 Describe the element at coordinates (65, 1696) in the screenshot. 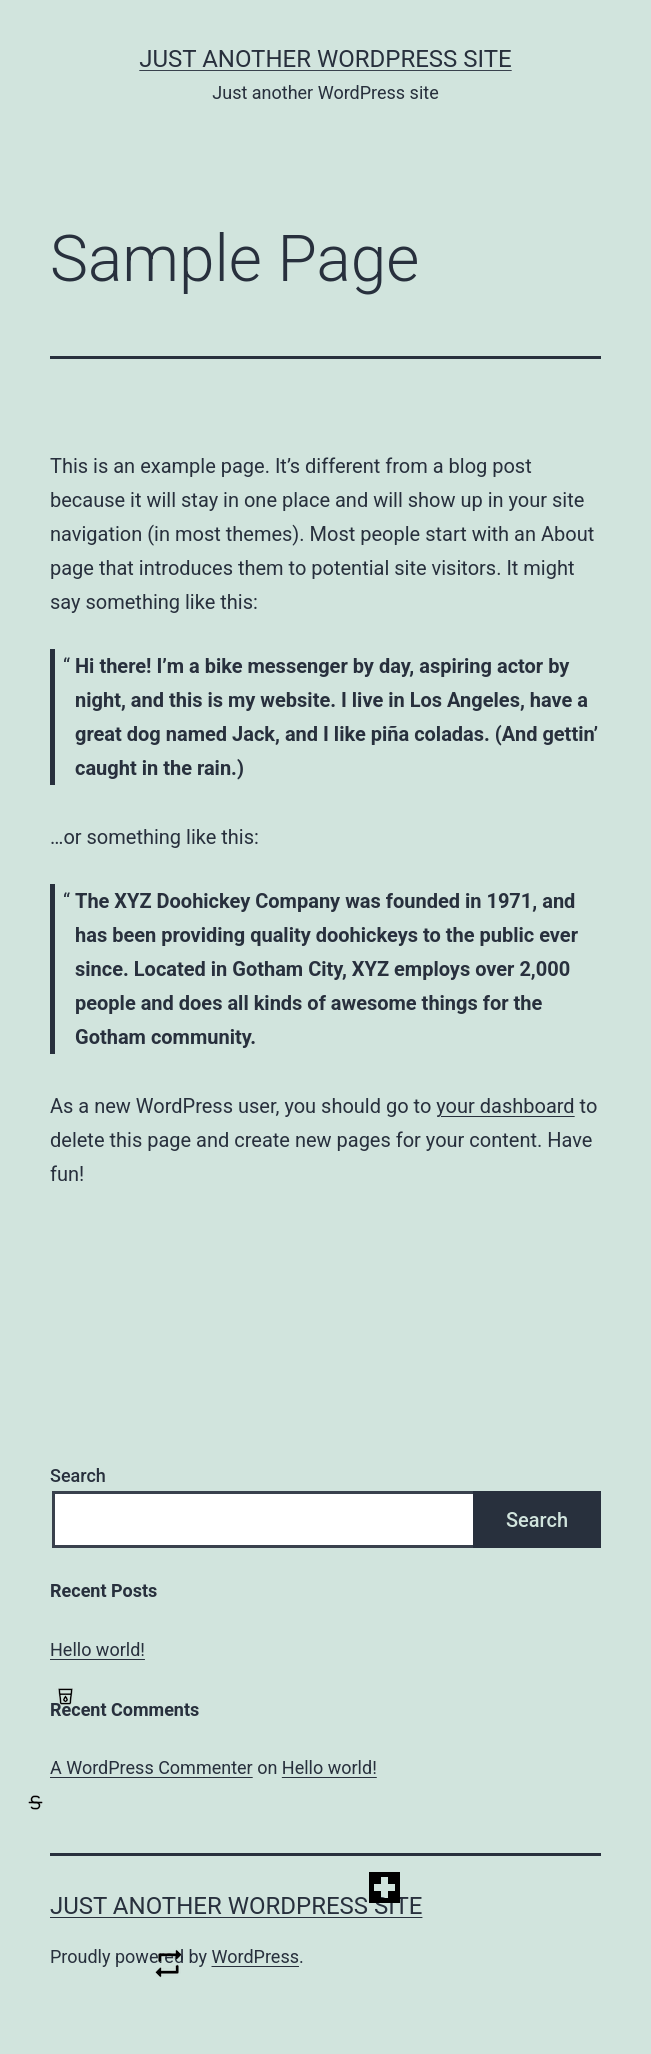

I see `find nearby drink or beverage locations` at that location.